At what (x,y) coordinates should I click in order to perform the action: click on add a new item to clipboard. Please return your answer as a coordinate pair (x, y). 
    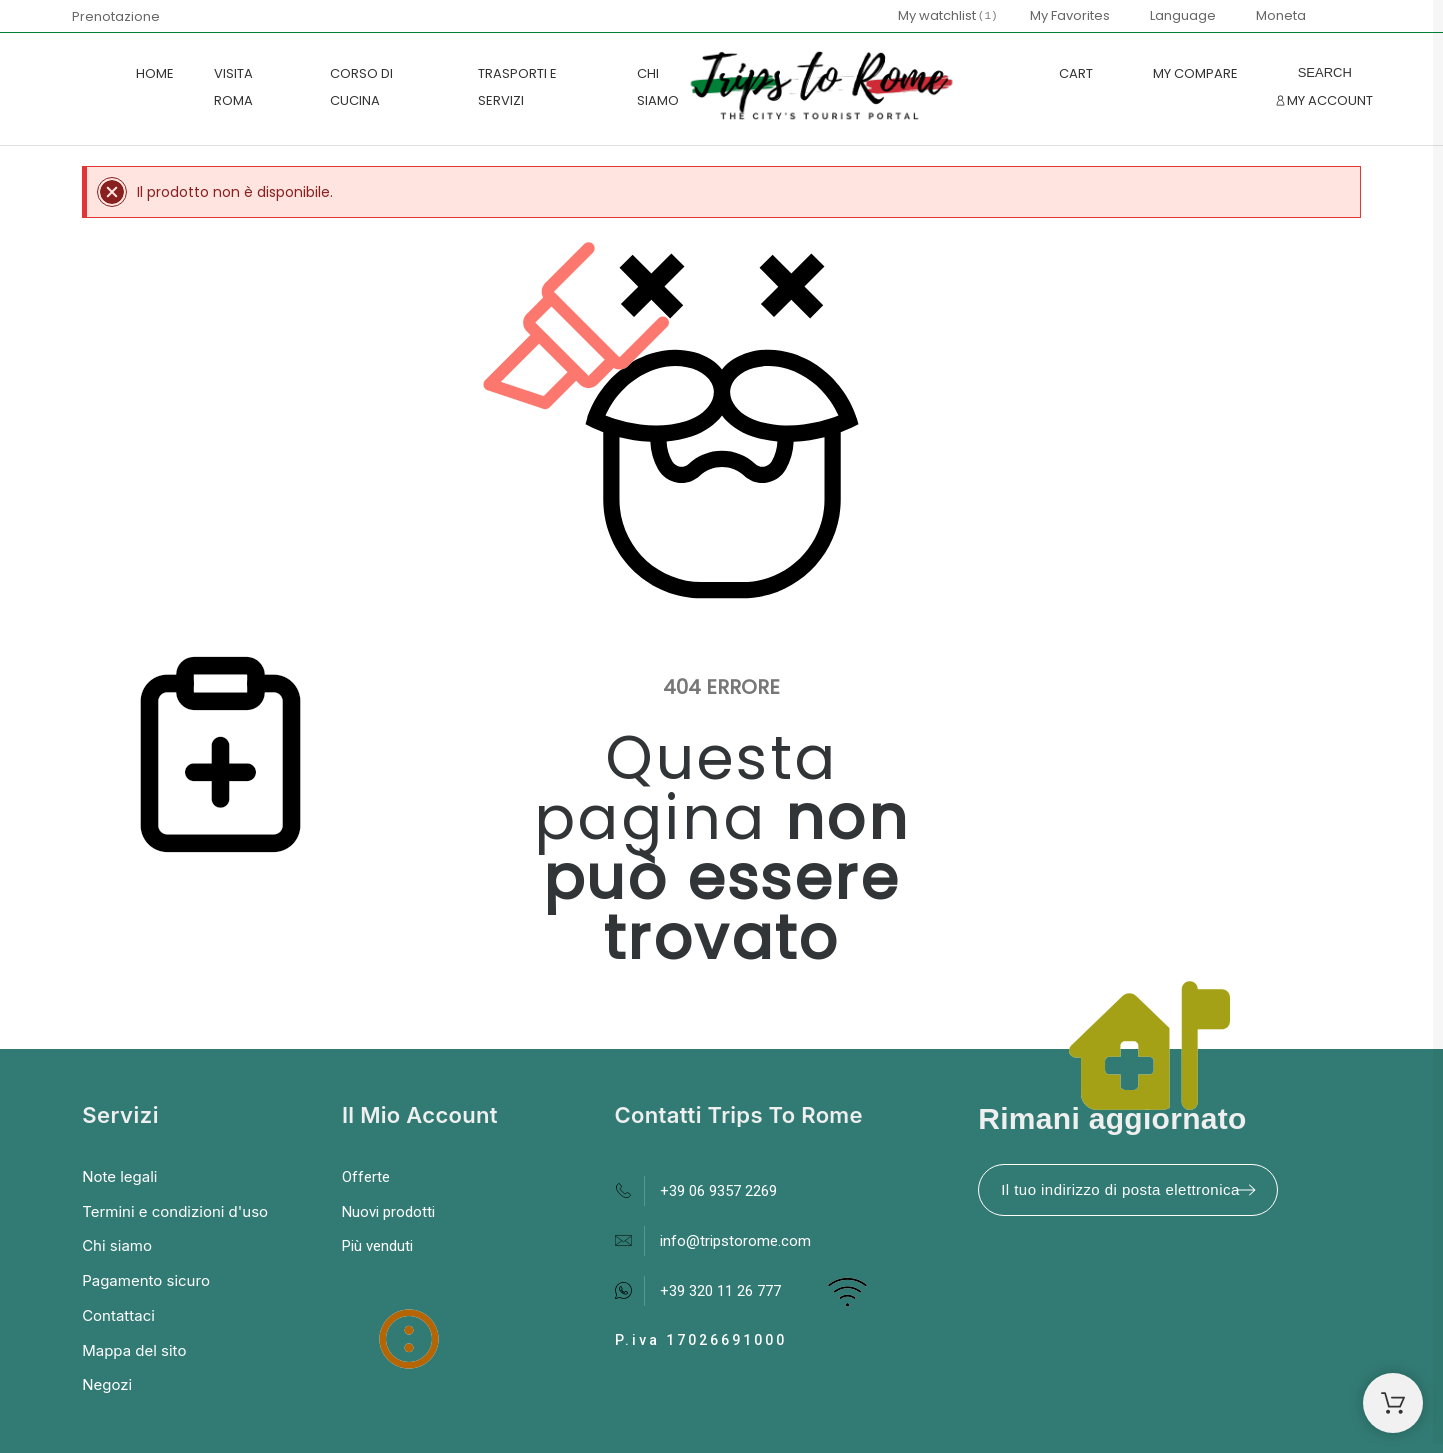
    Looking at the image, I should click on (220, 754).